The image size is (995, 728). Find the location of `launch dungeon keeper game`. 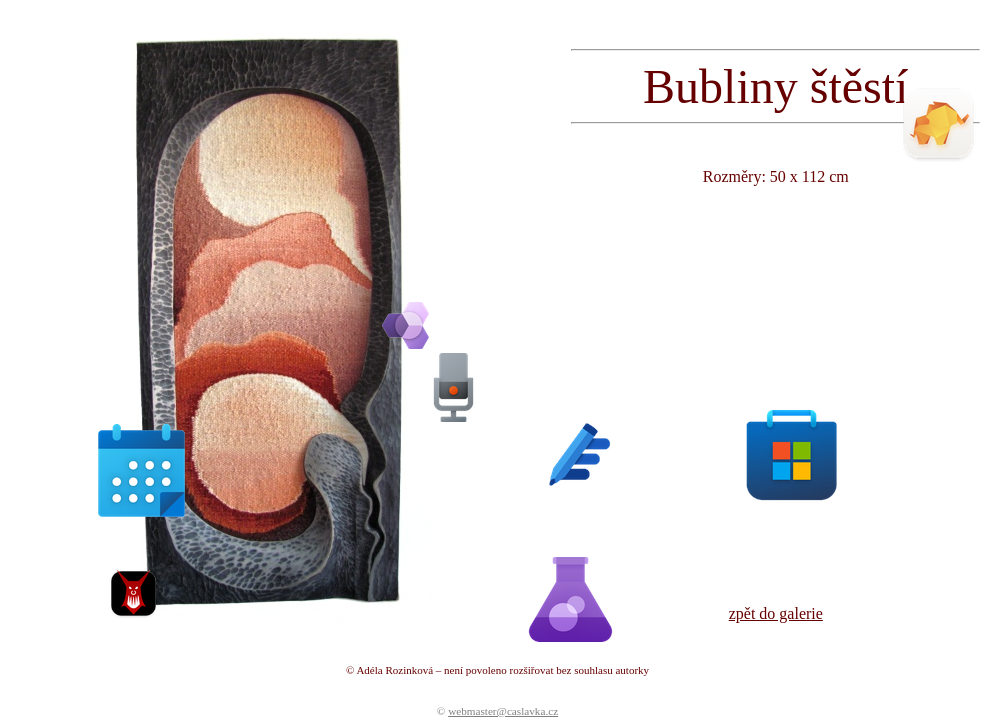

launch dungeon keeper game is located at coordinates (133, 593).